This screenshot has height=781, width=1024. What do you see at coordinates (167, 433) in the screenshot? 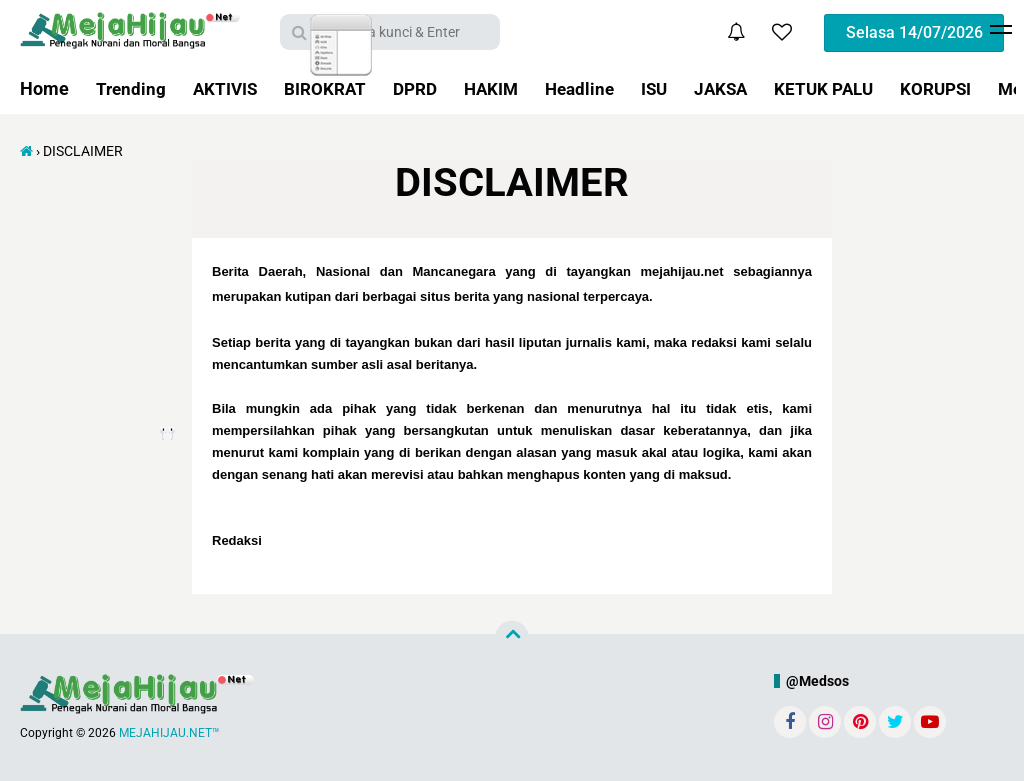
I see `connect bluetooth earbuds` at bounding box center [167, 433].